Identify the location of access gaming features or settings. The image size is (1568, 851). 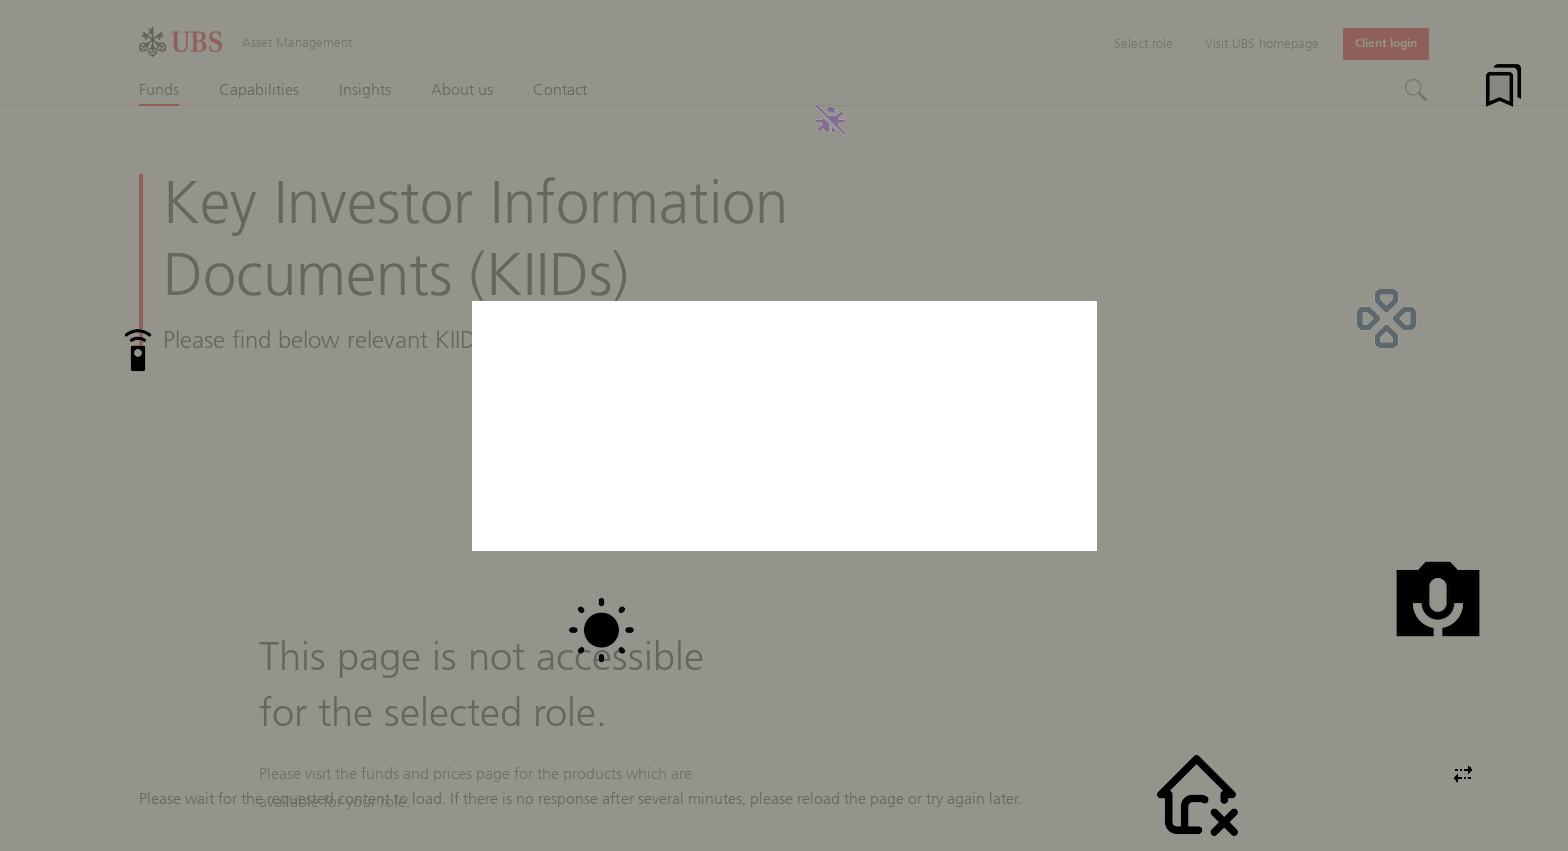
(1386, 318).